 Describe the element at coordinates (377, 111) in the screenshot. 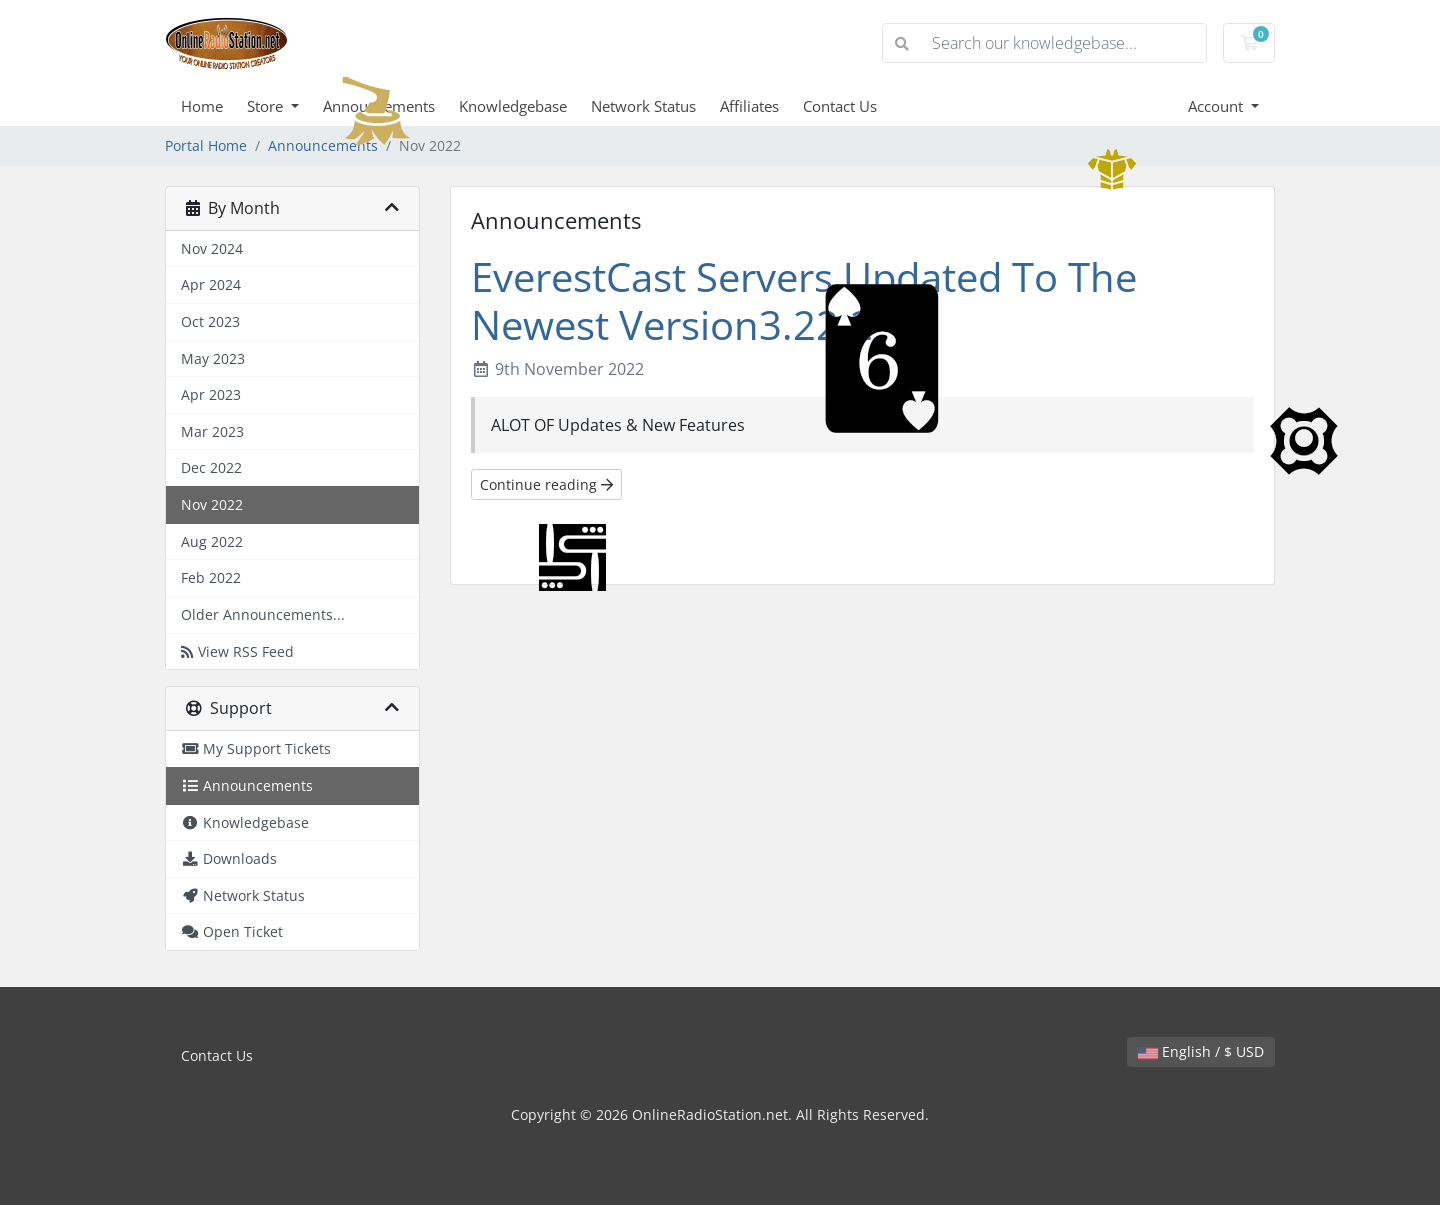

I see `access woodcutting or lumber resources` at that location.